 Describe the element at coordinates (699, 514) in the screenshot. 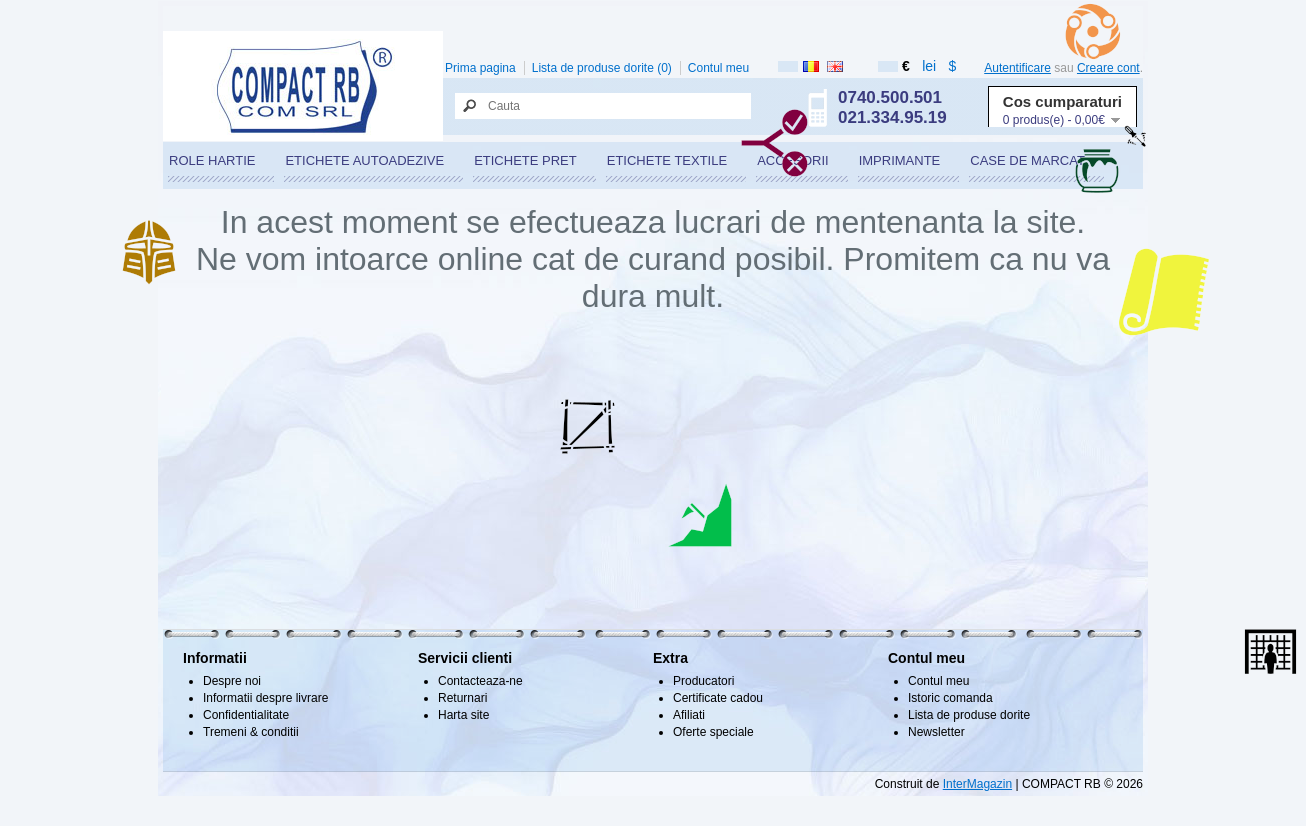

I see `indicates progress toward a goal or milestone` at that location.